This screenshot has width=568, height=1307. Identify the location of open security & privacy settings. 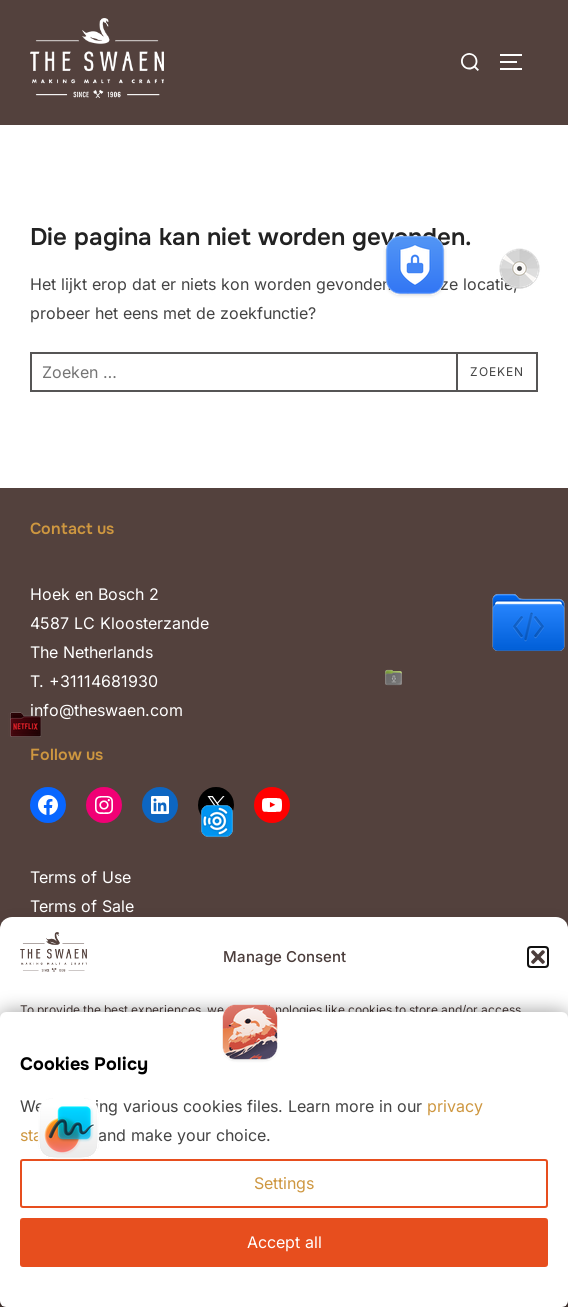
(415, 266).